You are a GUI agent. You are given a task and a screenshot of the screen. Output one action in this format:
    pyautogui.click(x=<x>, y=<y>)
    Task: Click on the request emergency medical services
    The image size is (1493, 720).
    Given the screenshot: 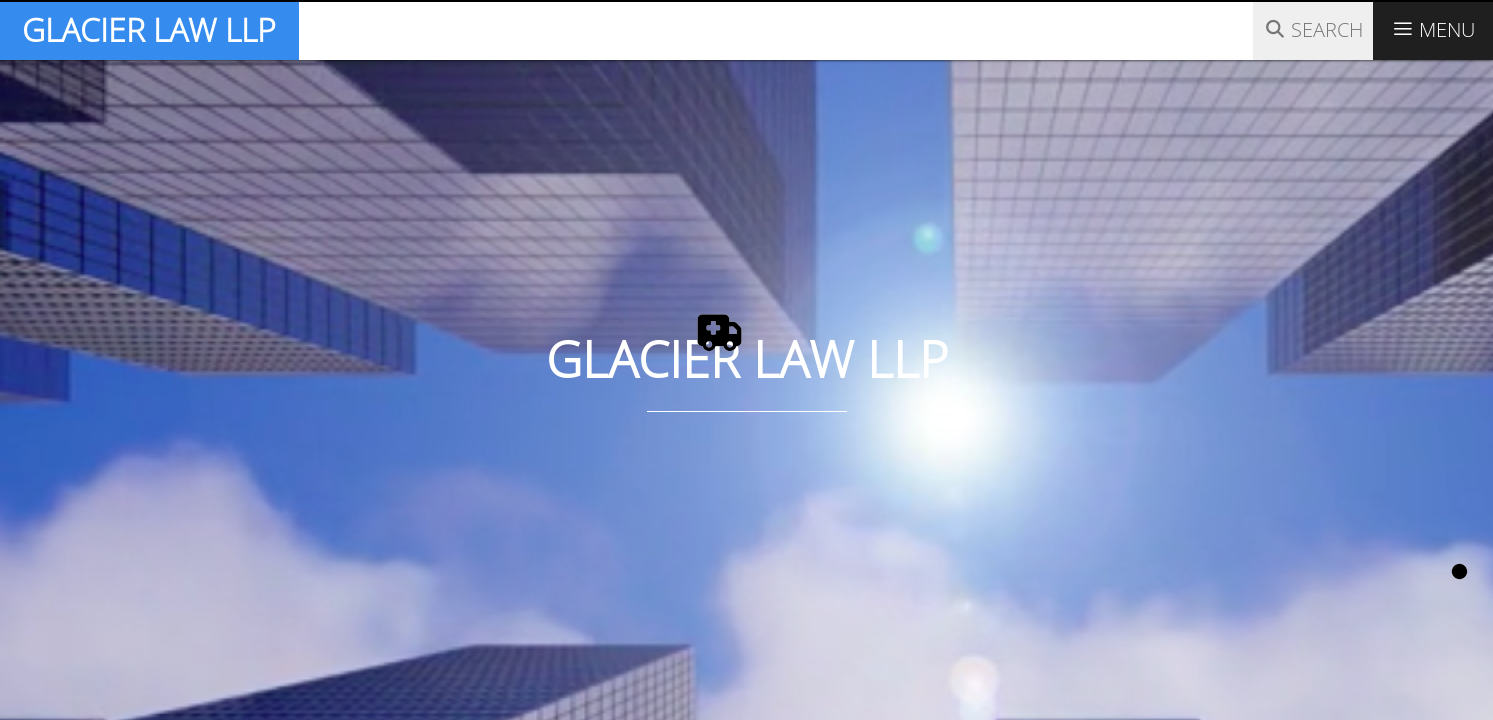 What is the action you would take?
    pyautogui.click(x=719, y=331)
    